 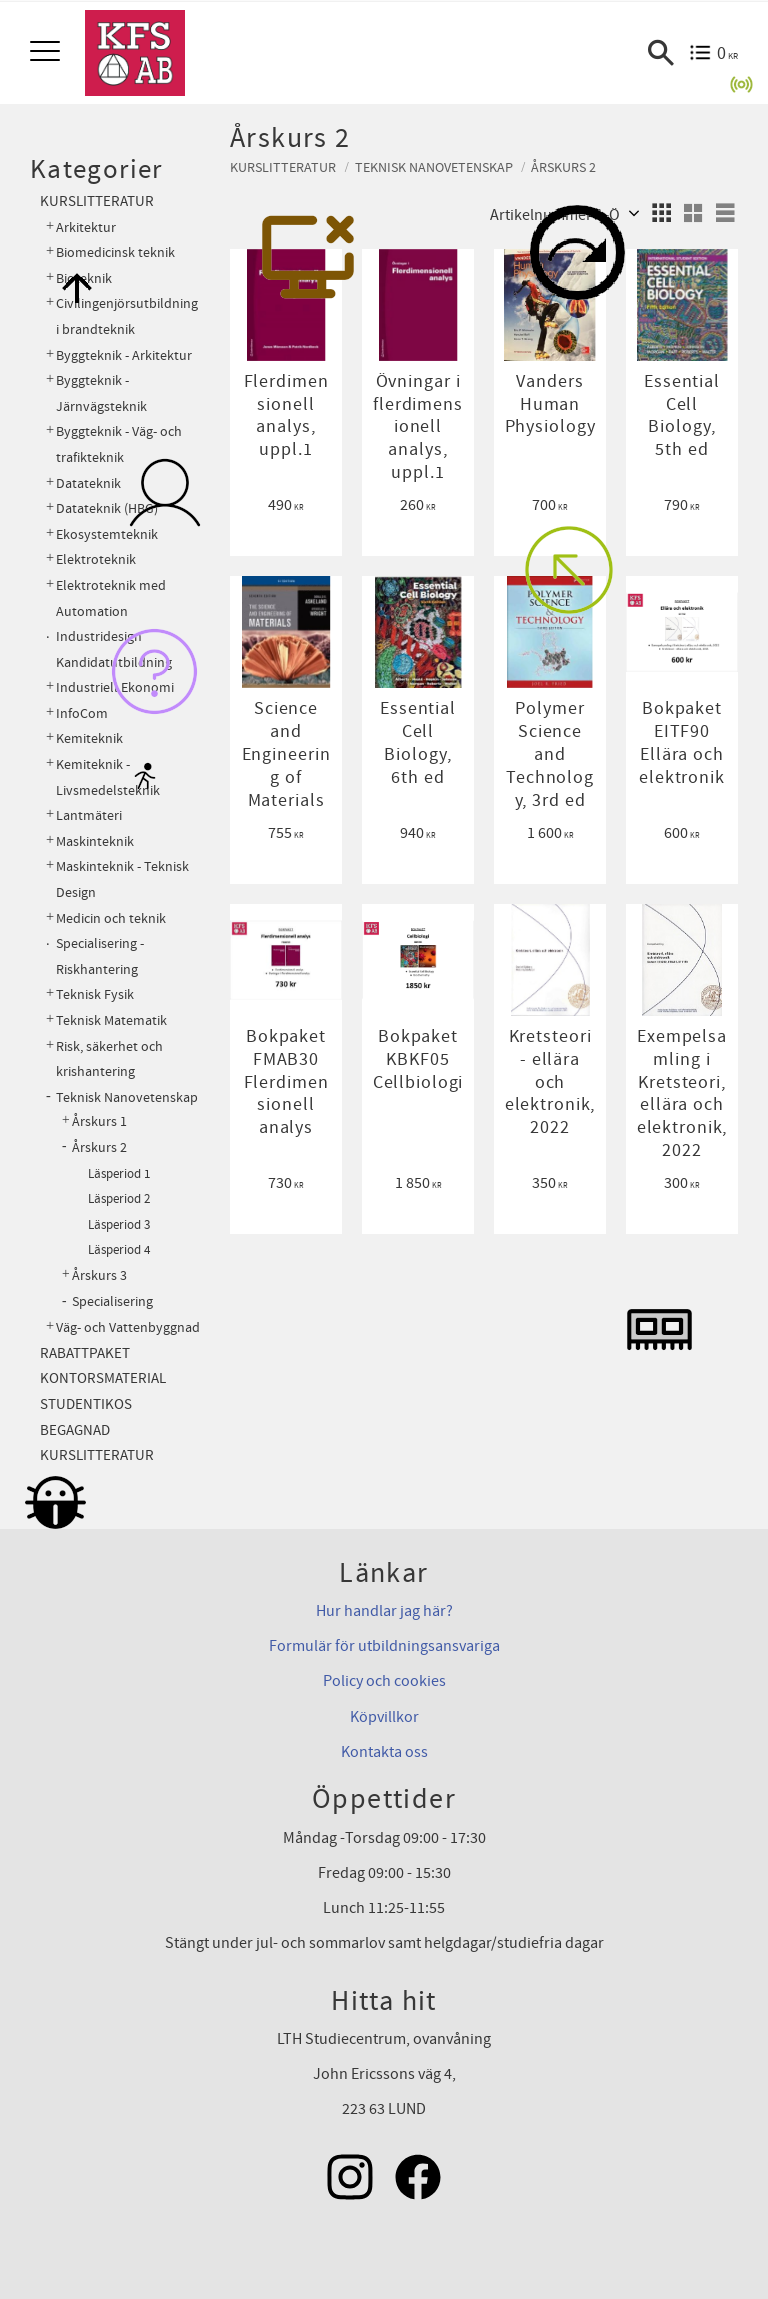 I want to click on start a live broadcast or stream, so click(x=741, y=84).